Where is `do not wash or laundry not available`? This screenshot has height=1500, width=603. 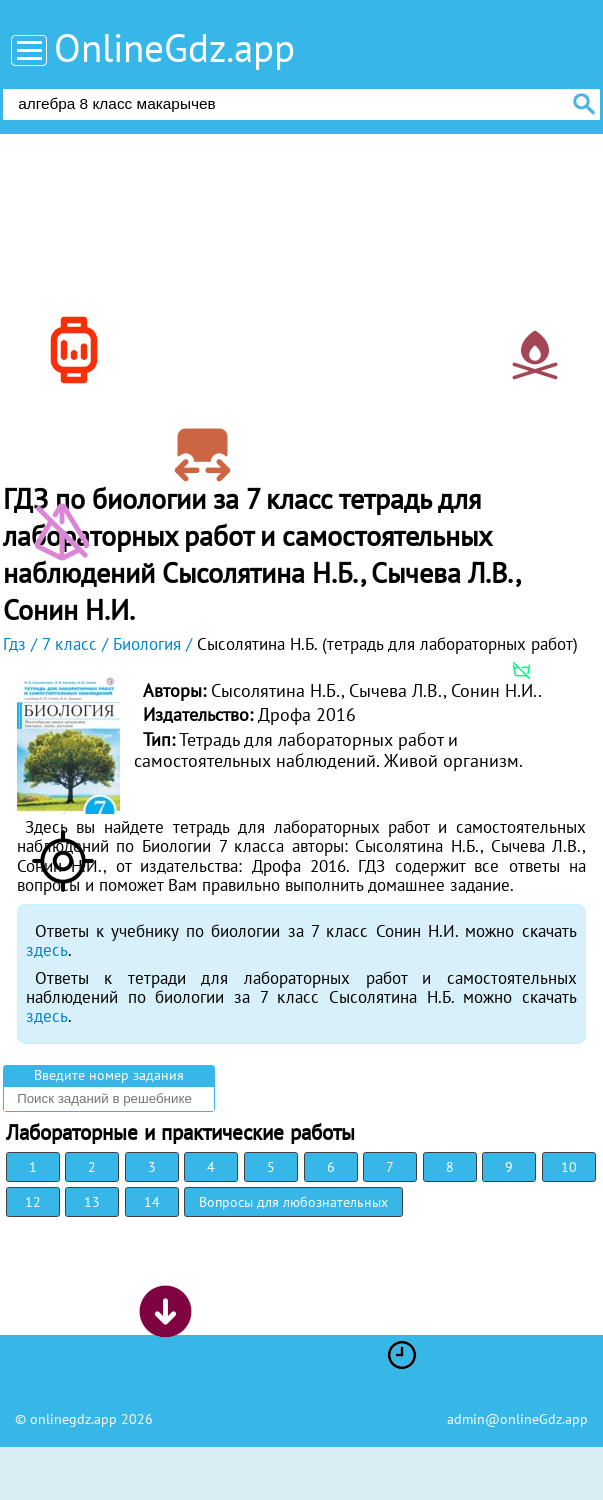
do not wash or laundry not available is located at coordinates (521, 670).